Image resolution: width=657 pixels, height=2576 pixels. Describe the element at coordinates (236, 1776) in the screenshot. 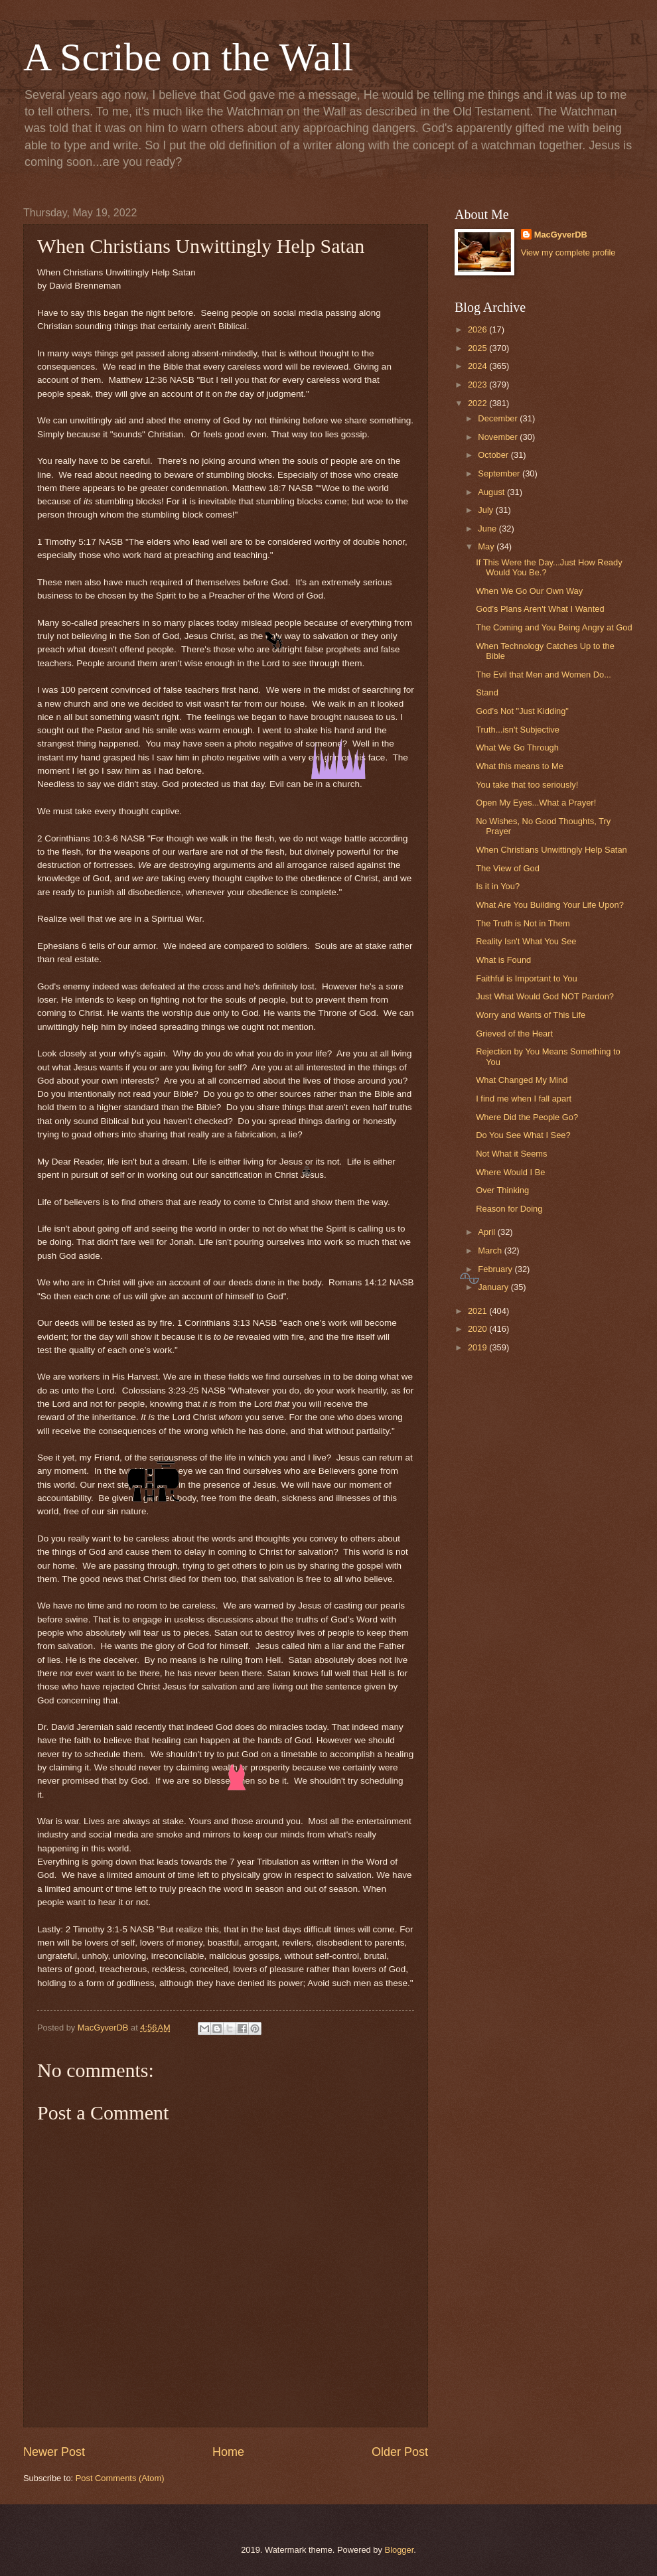

I see `browse sleeveless tops in clothing catalog` at that location.